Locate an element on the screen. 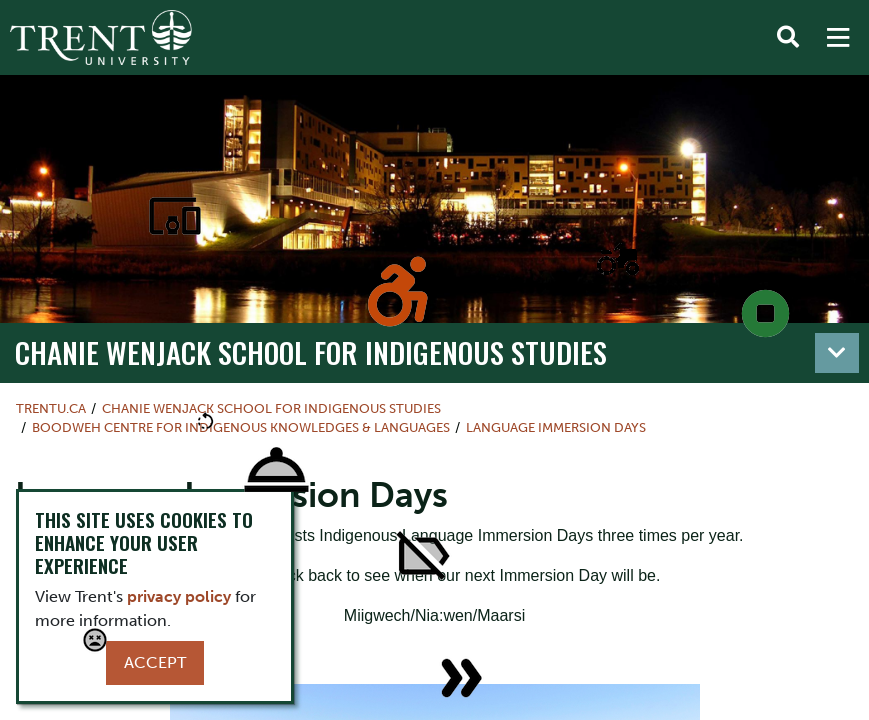  request room service or hotel amenities is located at coordinates (276, 469).